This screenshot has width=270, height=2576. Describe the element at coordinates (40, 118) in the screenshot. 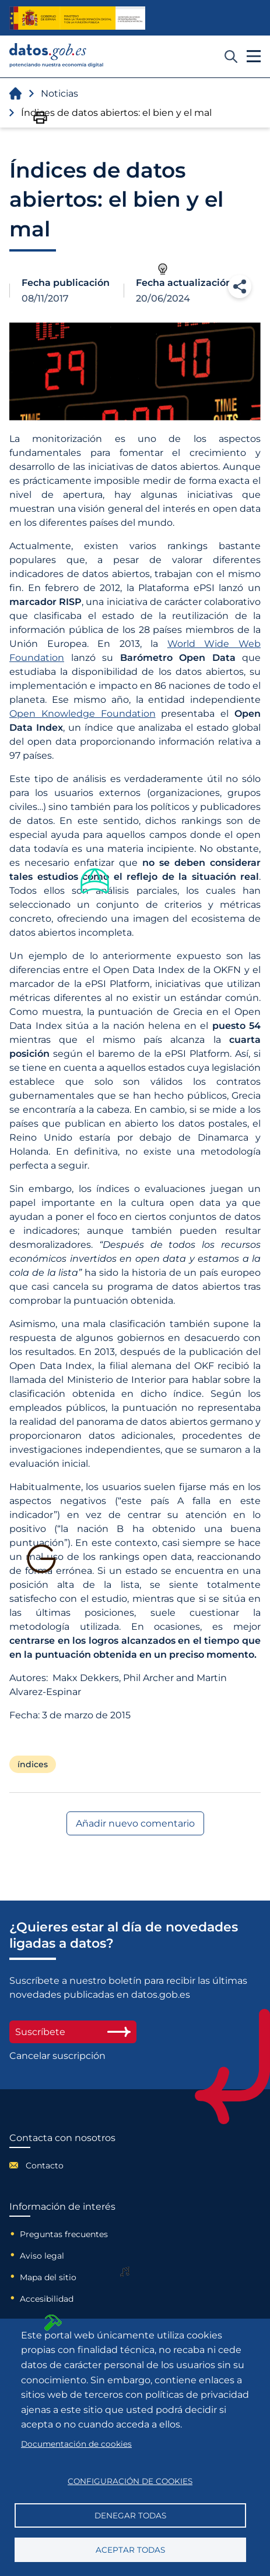

I see `print this document` at that location.